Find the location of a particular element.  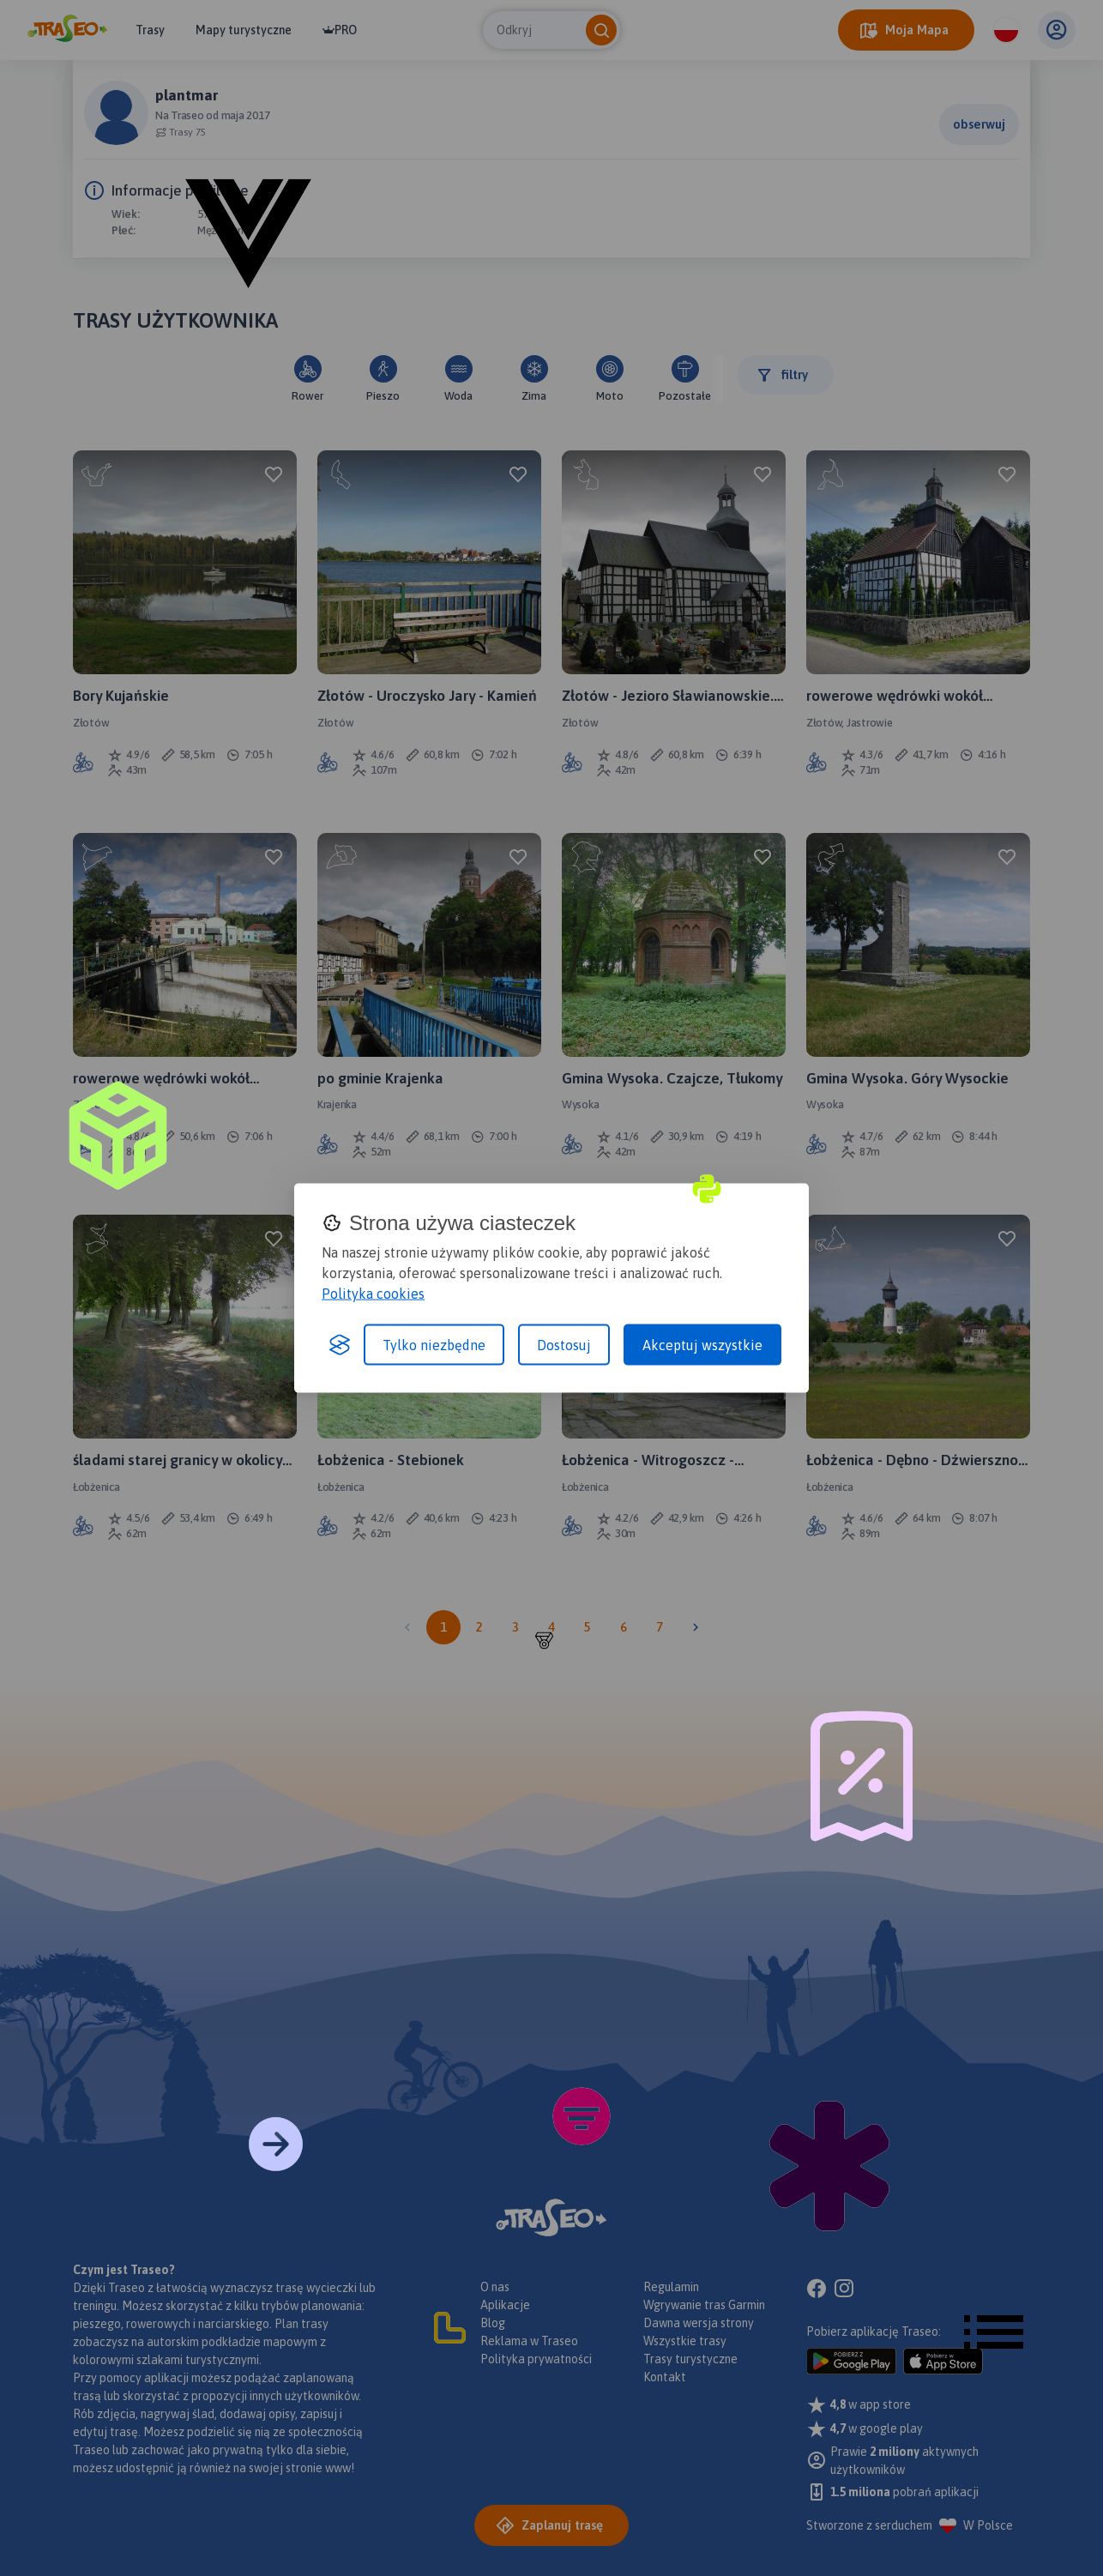

view items in list format is located at coordinates (993, 2332).